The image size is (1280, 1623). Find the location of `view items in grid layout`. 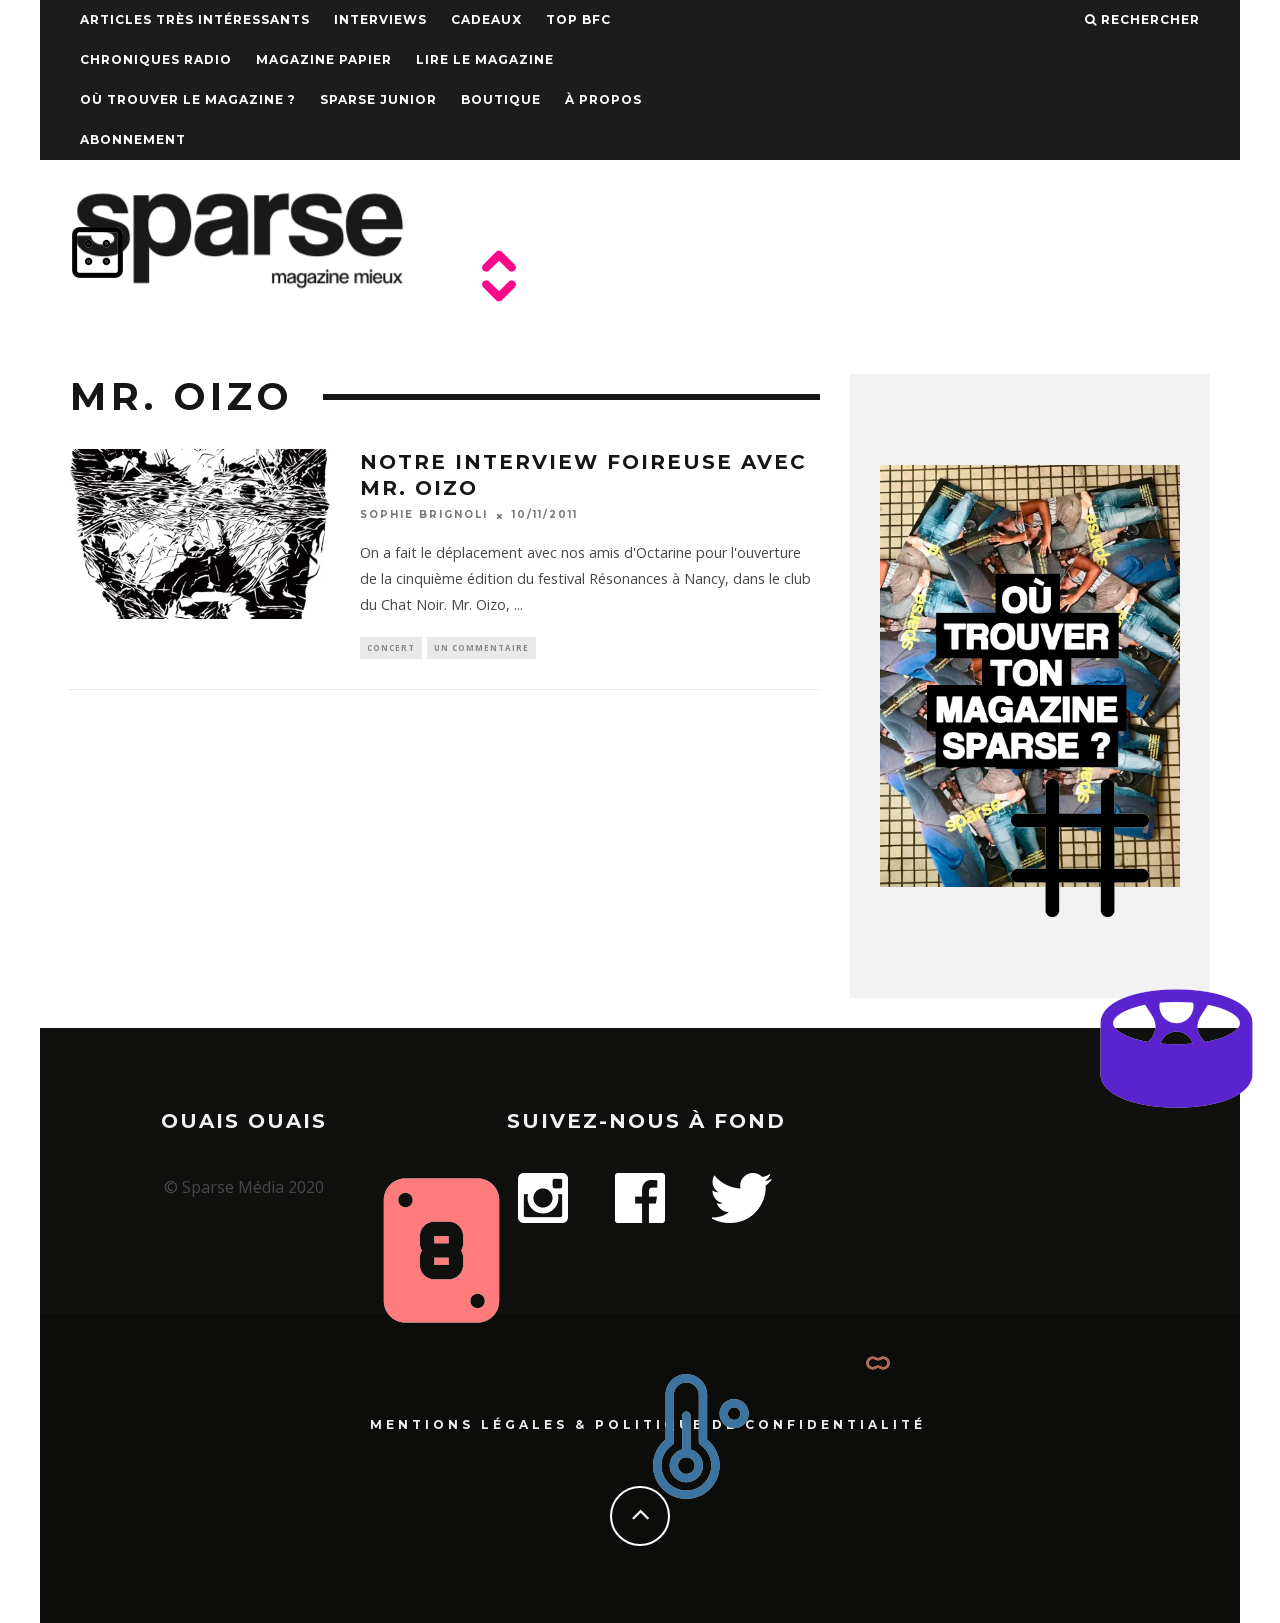

view items in grid layout is located at coordinates (1080, 848).